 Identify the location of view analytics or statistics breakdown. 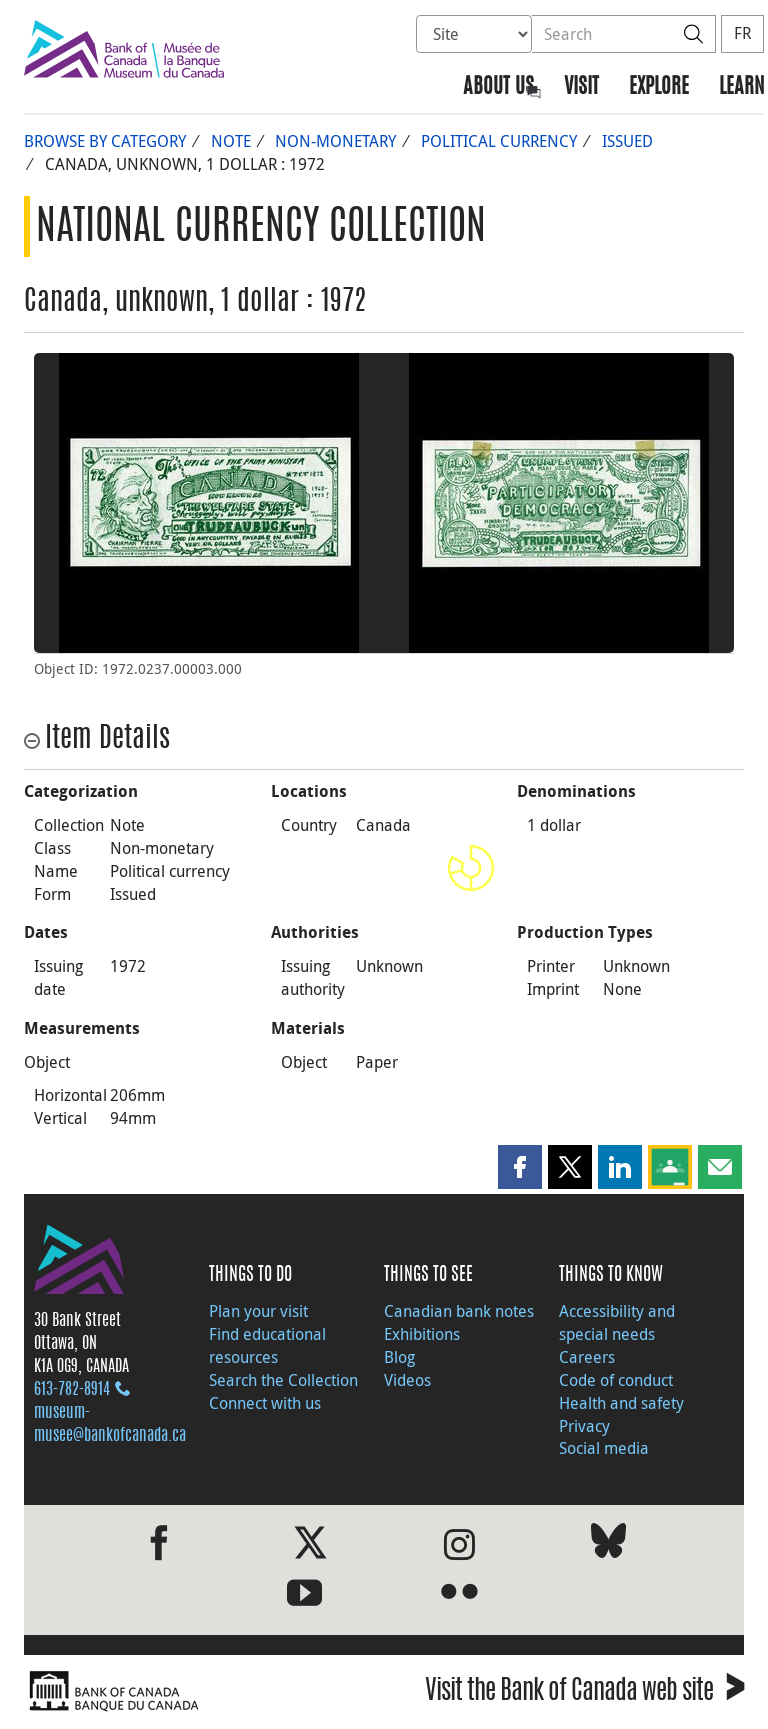
(471, 868).